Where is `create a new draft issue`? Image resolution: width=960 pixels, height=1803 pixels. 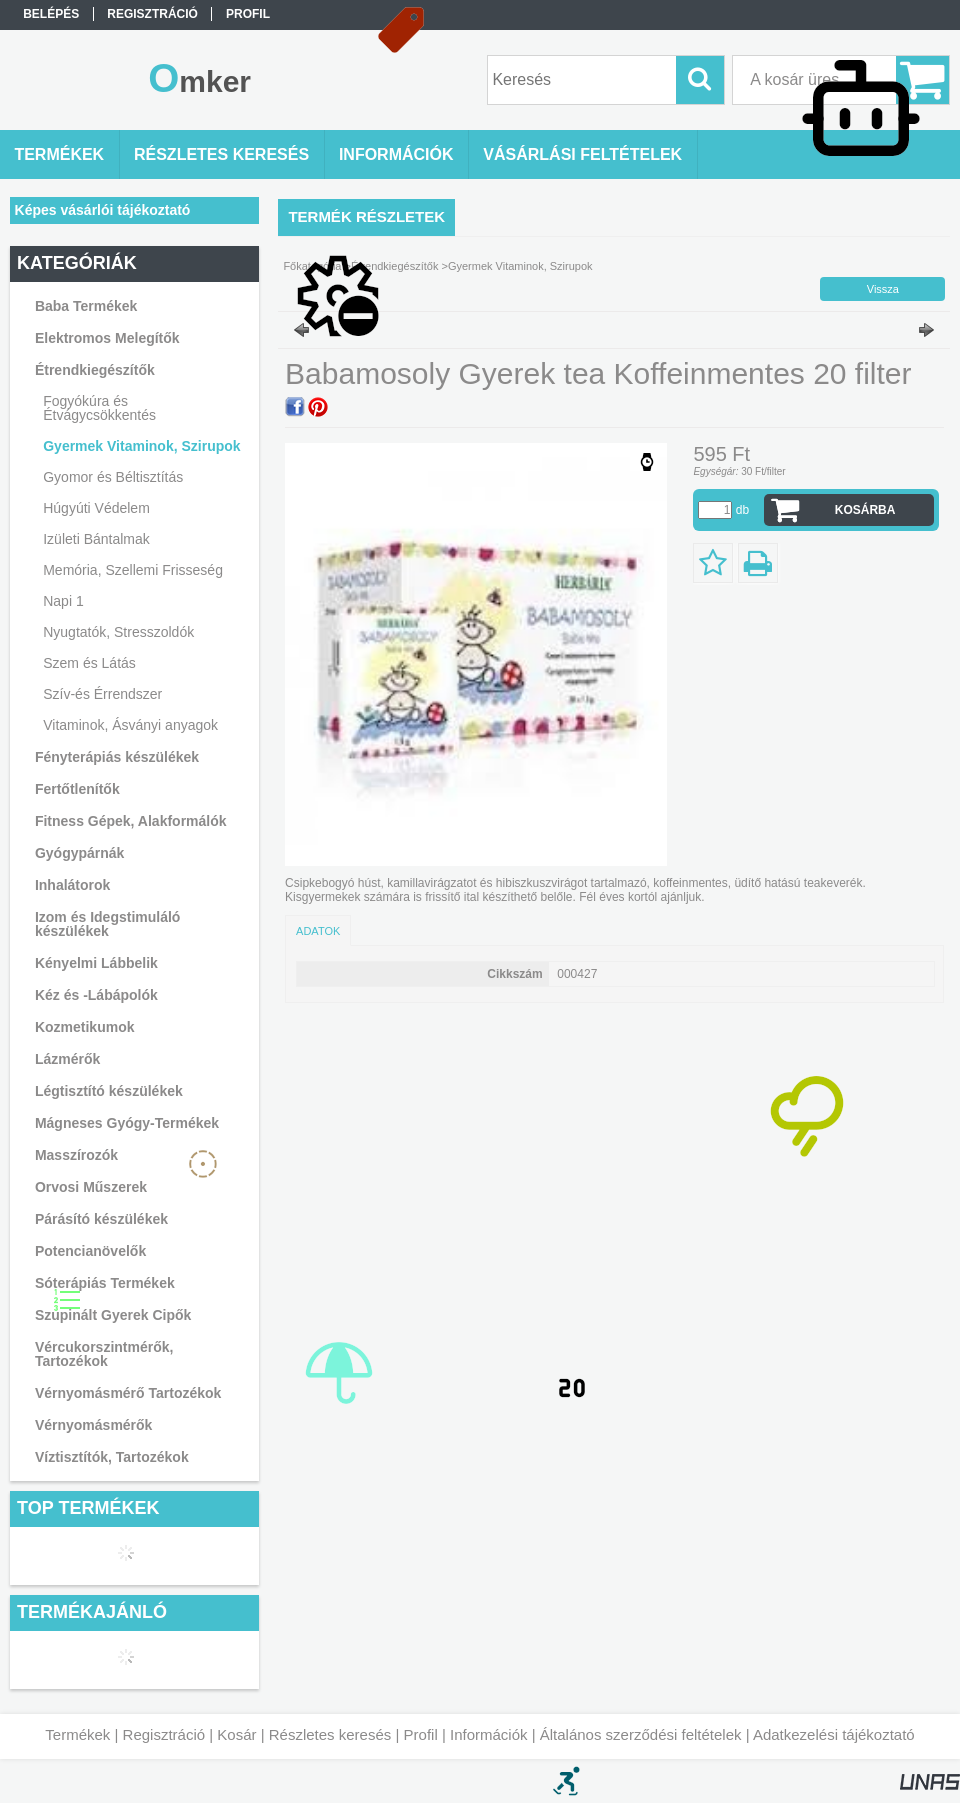 create a new draft issue is located at coordinates (204, 1165).